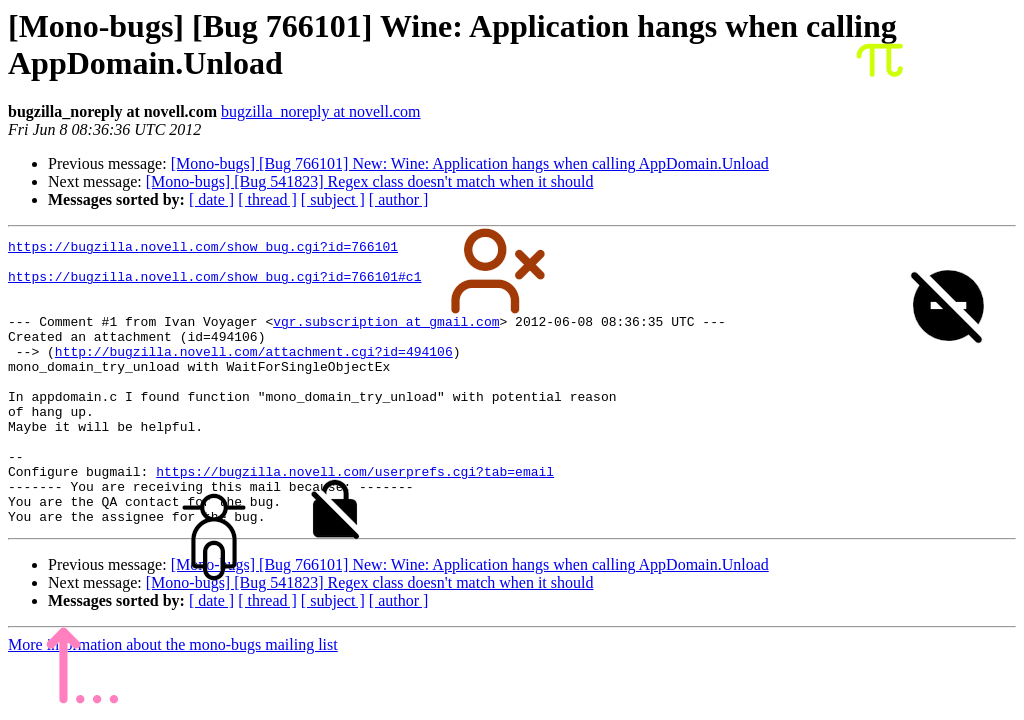  What do you see at coordinates (880, 59) in the screenshot?
I see `access mathematical or scientific calculator functions` at bounding box center [880, 59].